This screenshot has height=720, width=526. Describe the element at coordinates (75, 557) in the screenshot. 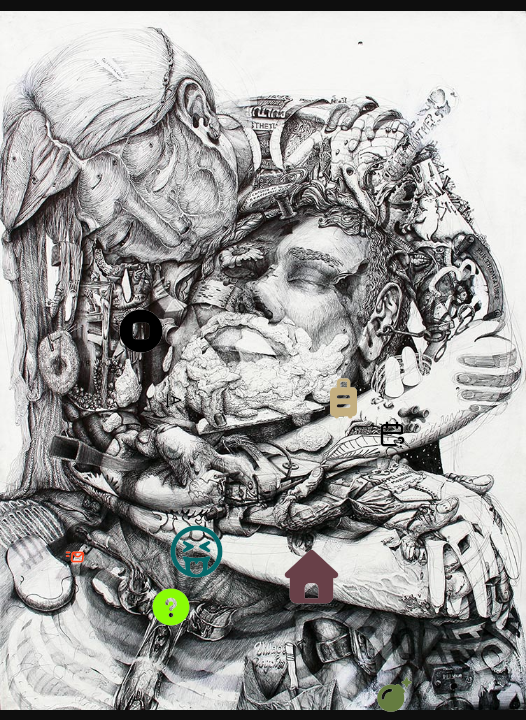

I see `send message quickly` at that location.